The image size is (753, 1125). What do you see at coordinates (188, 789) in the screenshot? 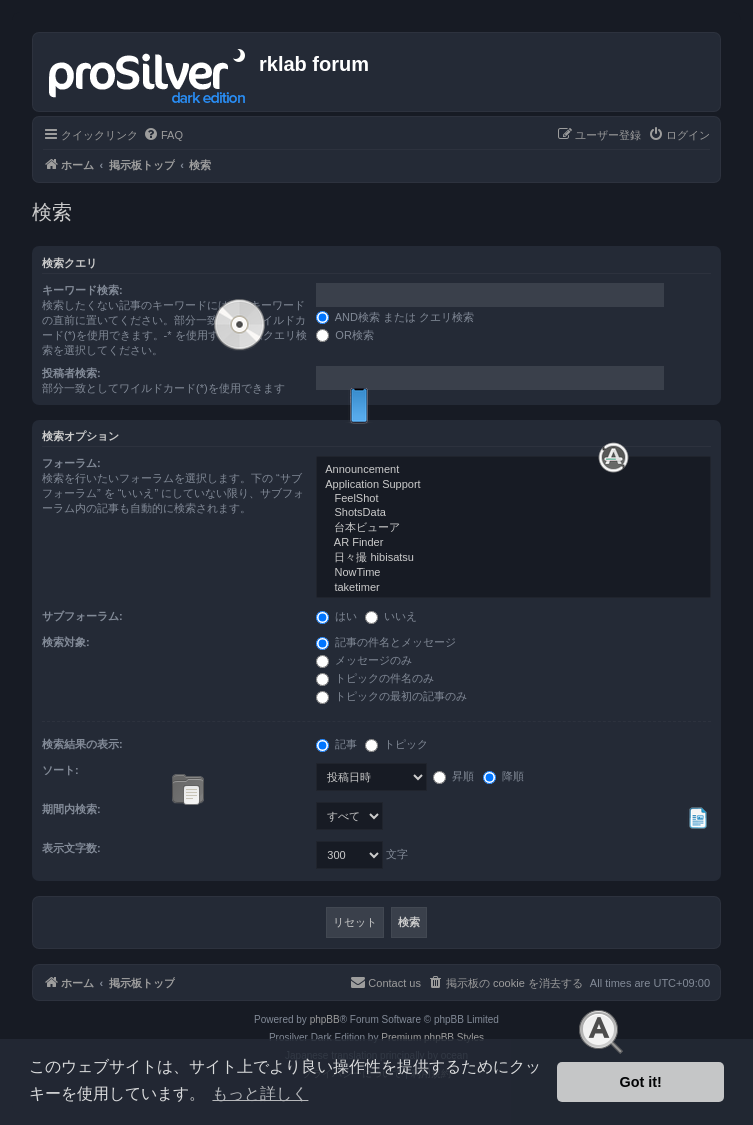
I see `open a file from your computer` at bounding box center [188, 789].